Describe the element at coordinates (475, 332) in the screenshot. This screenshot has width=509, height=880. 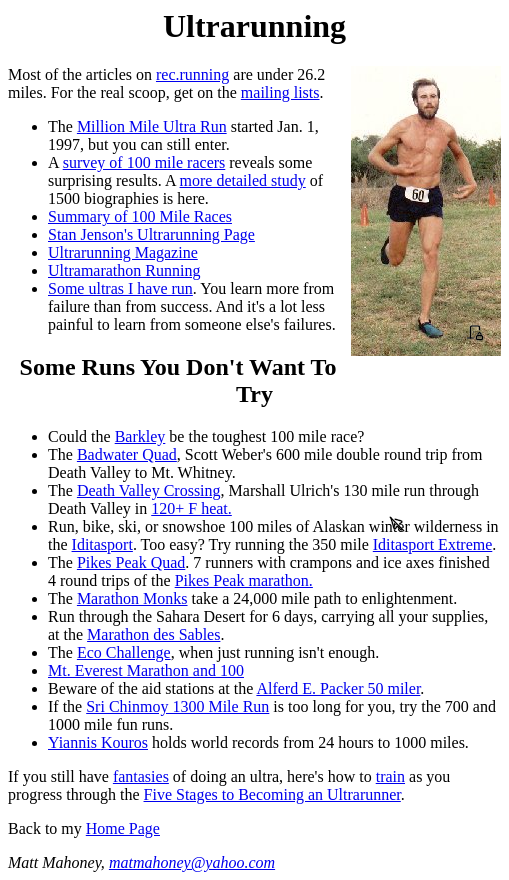
I see `indicates a locked or secured room` at that location.